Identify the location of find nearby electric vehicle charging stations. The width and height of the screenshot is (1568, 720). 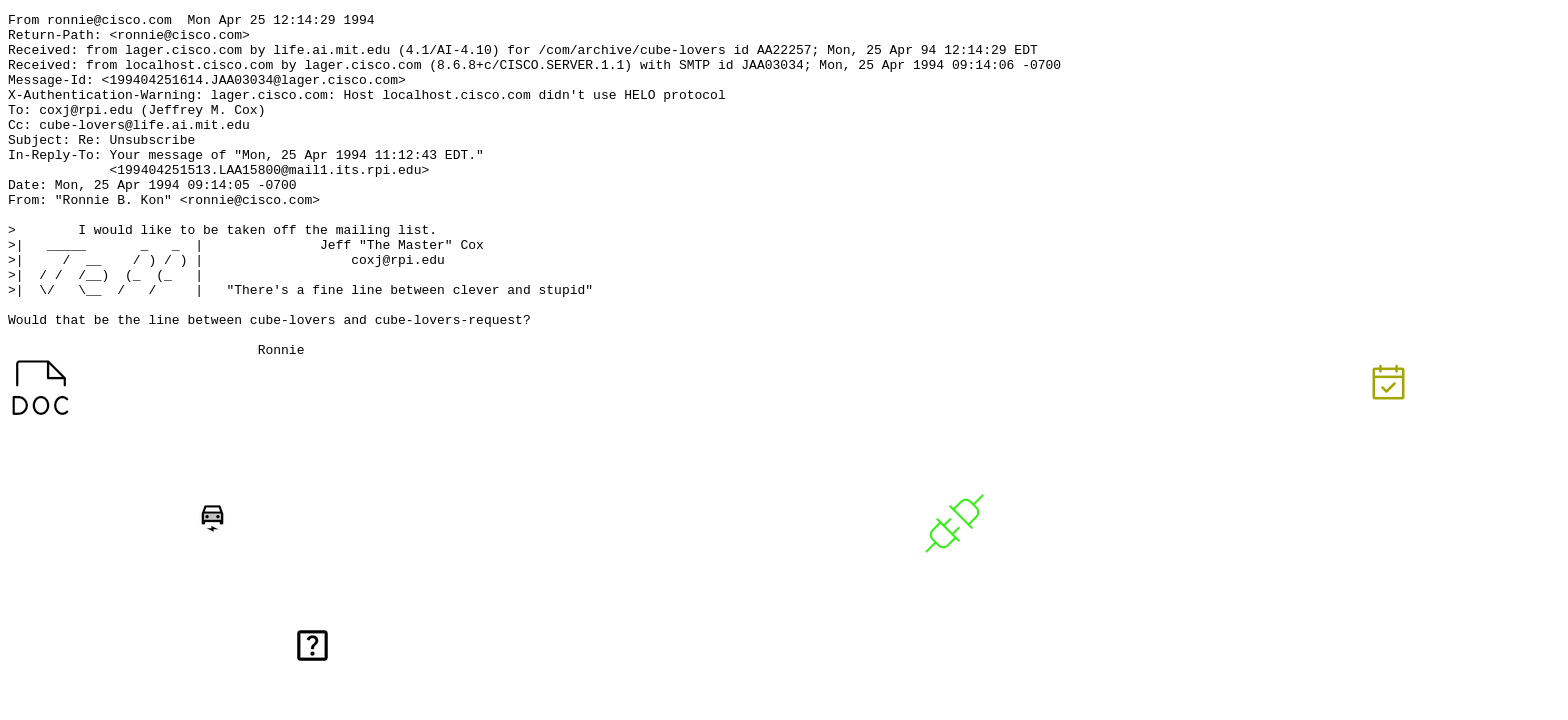
(212, 518).